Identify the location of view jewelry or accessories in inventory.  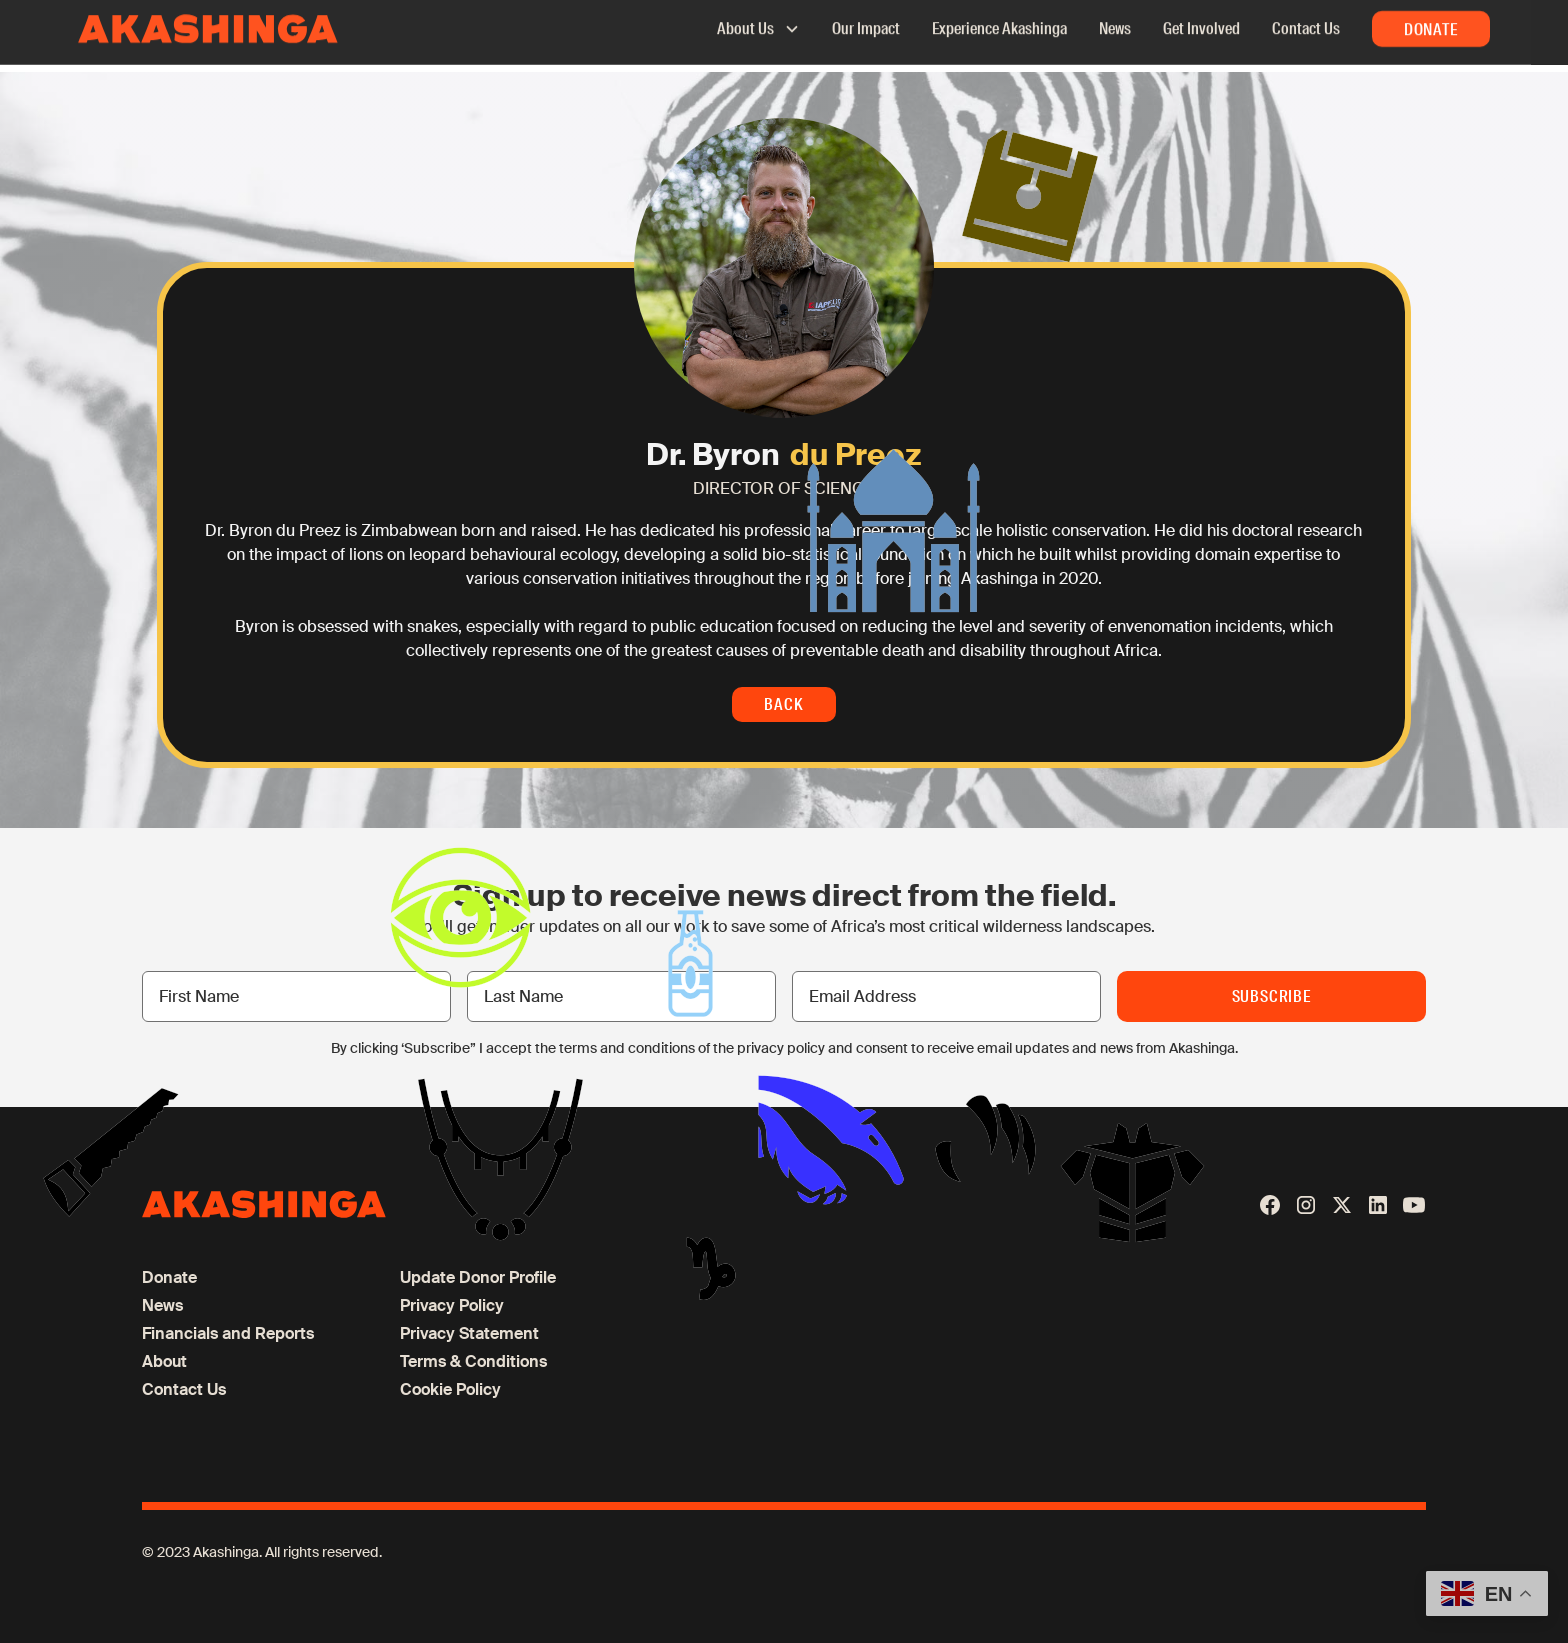
(500, 1158).